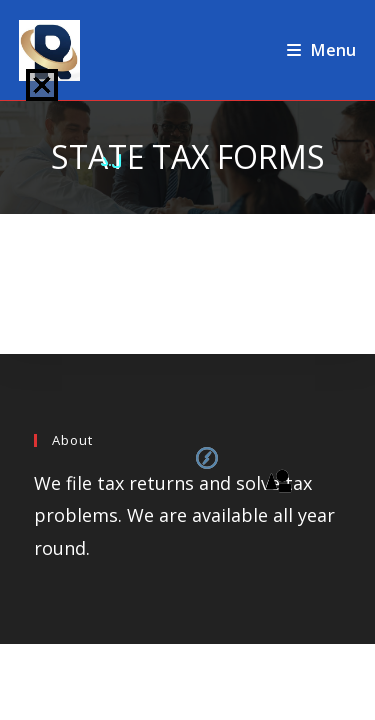  What do you see at coordinates (42, 85) in the screenshot?
I see `indicates a disabled or unavailable feature` at bounding box center [42, 85].